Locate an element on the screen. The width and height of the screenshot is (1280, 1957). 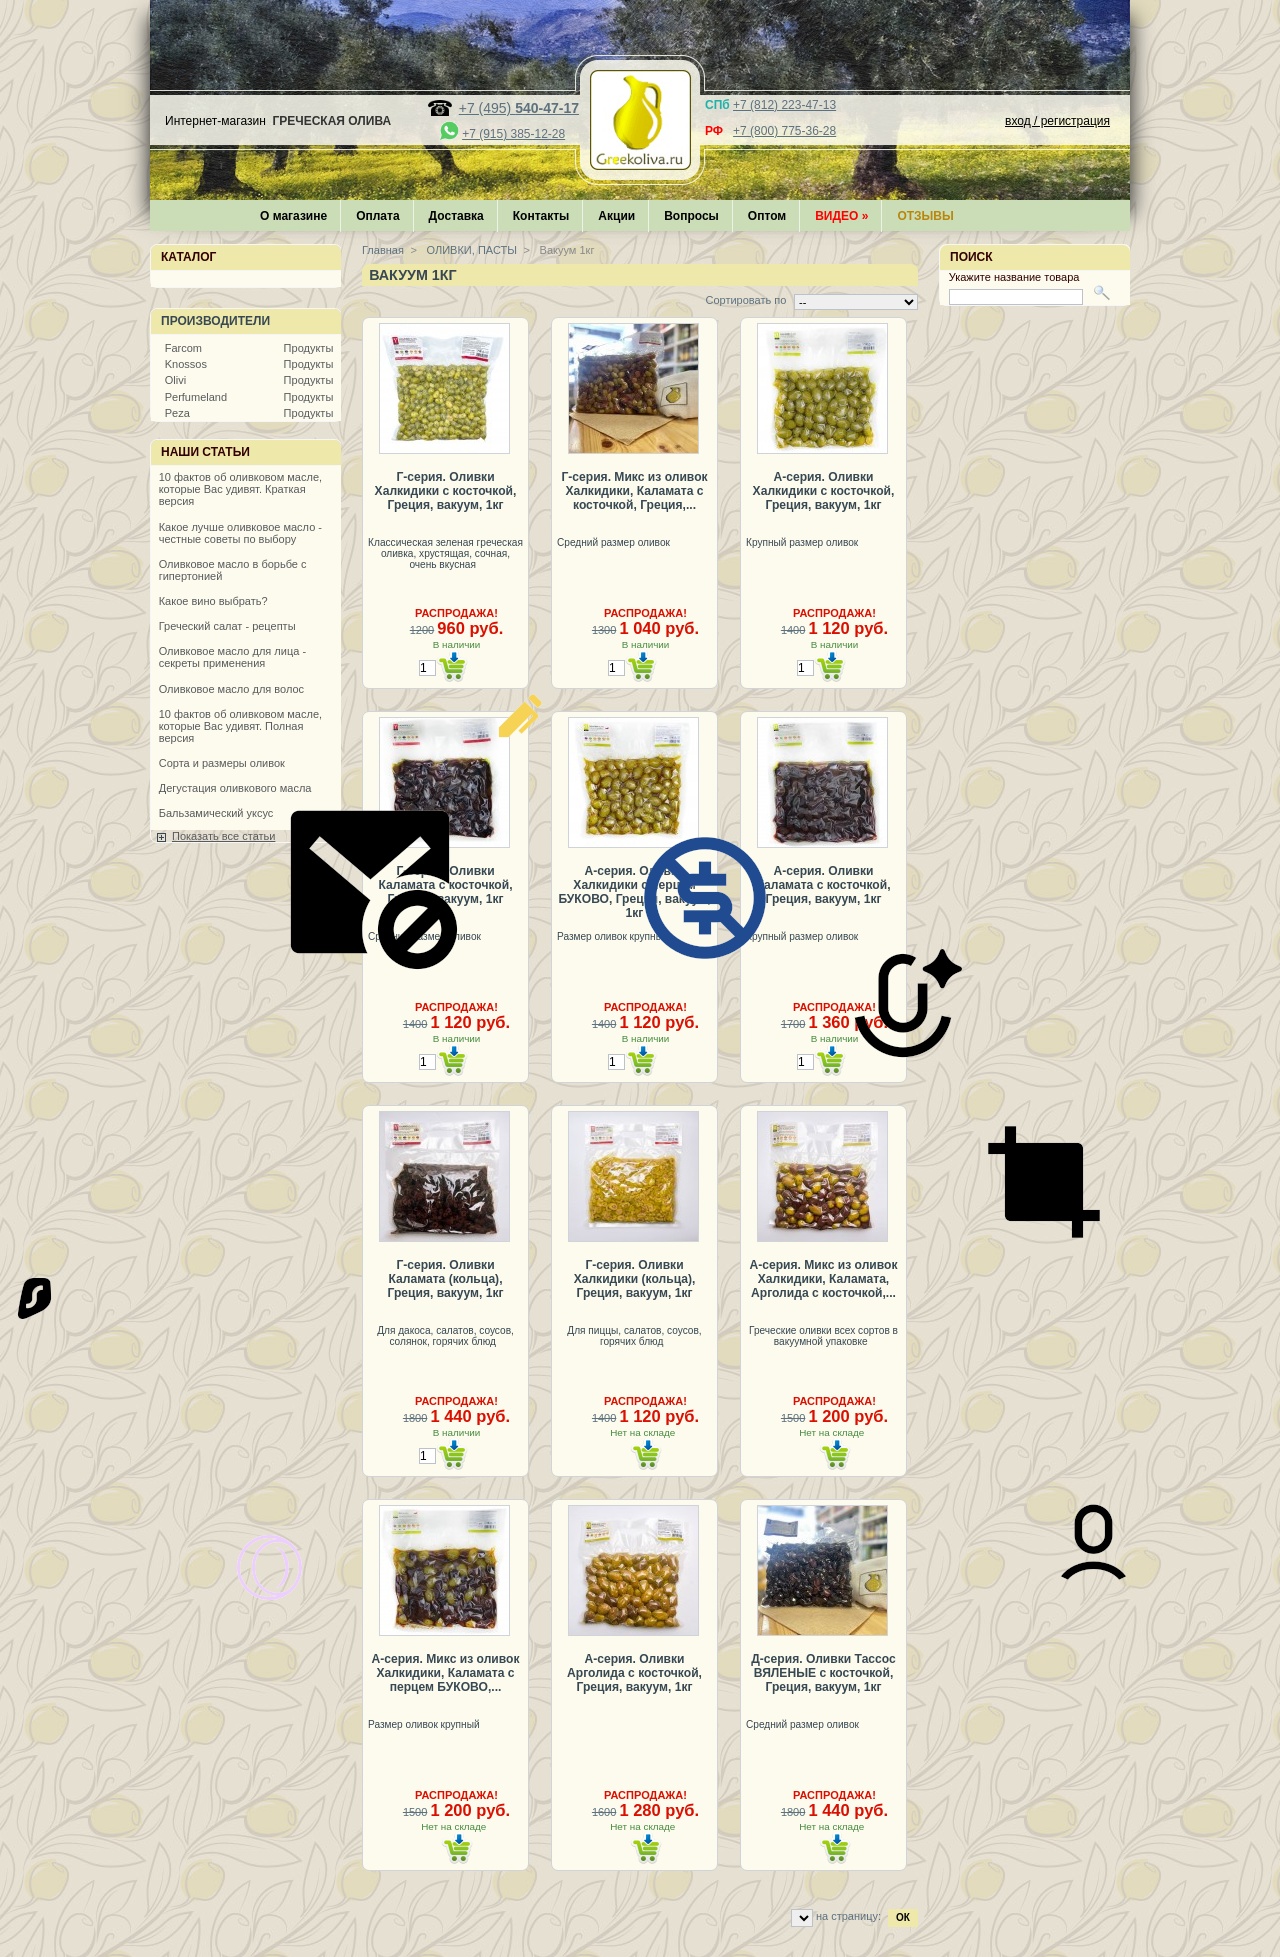
open Opera GX browser is located at coordinates (269, 1567).